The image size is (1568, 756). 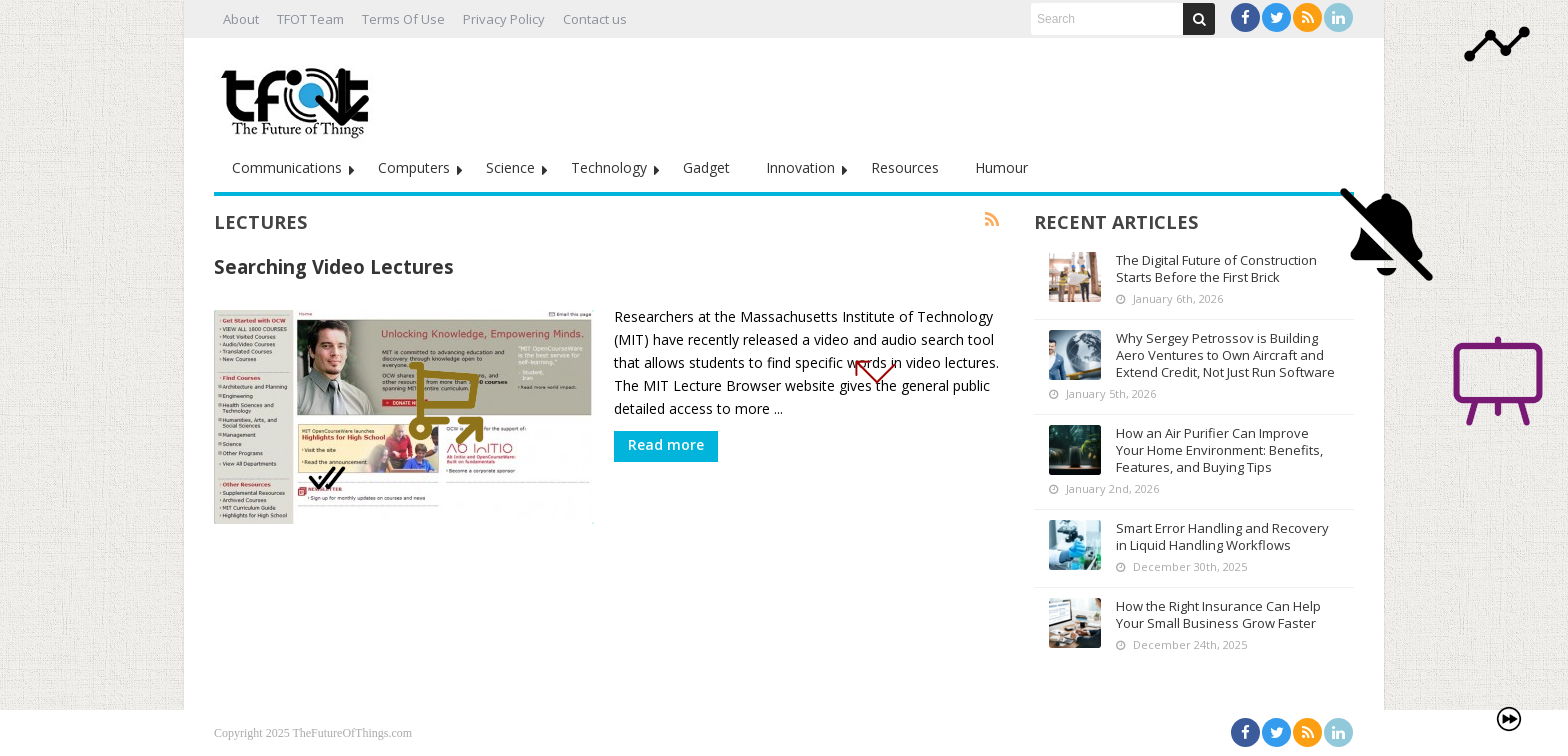 What do you see at coordinates (342, 97) in the screenshot?
I see `scroll down or view more content` at bounding box center [342, 97].